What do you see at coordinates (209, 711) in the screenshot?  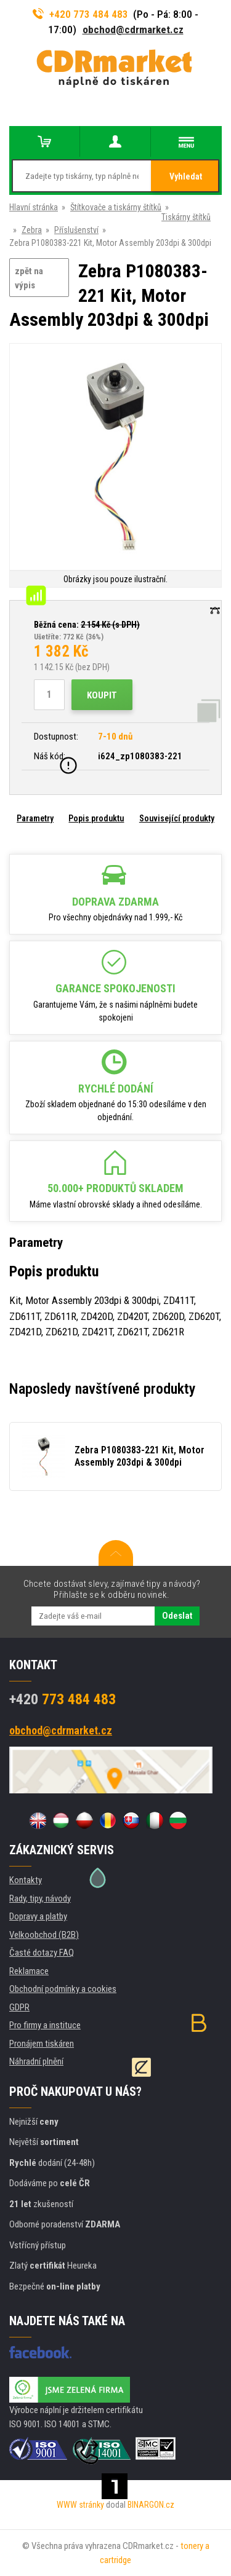 I see `copy to clipboard` at bounding box center [209, 711].